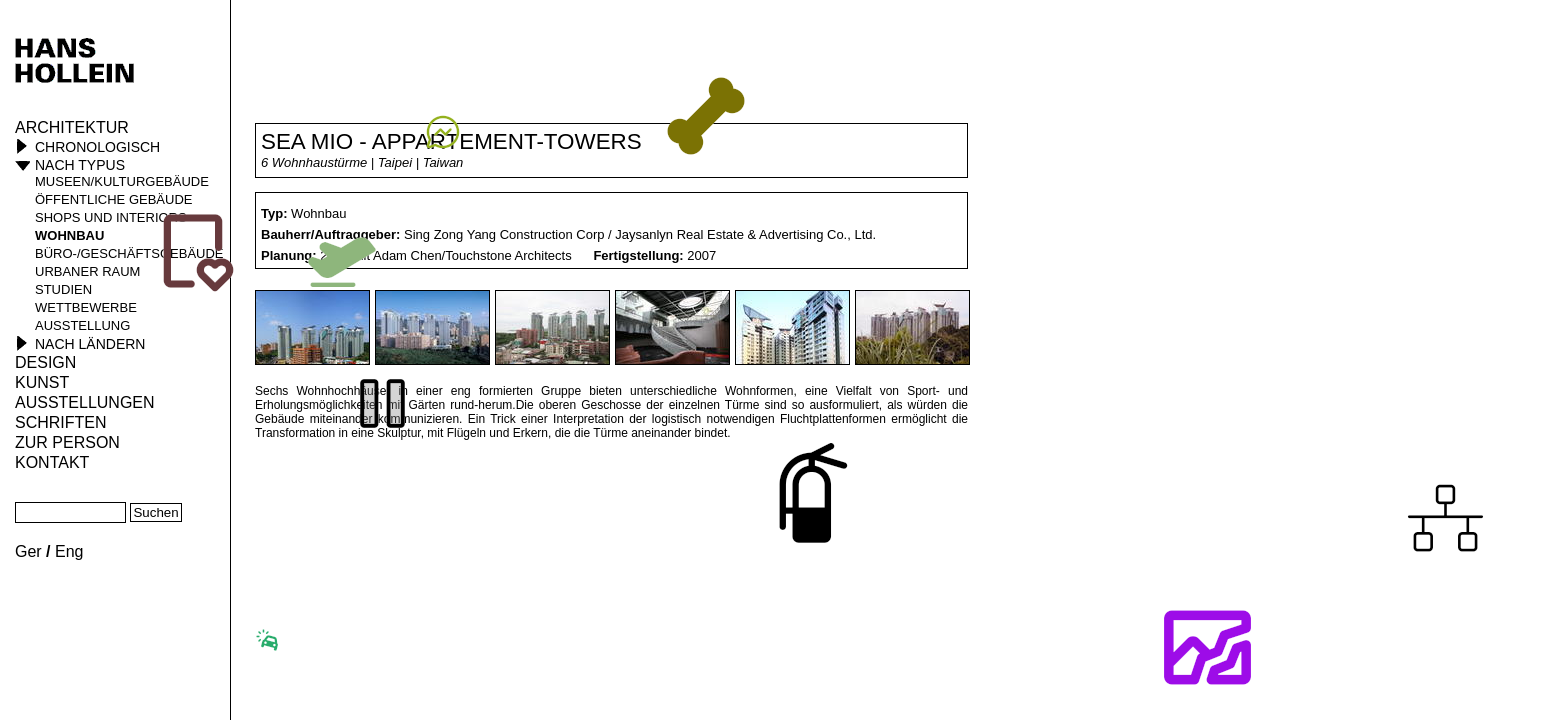  I want to click on indicates flight departure status, so click(342, 260).